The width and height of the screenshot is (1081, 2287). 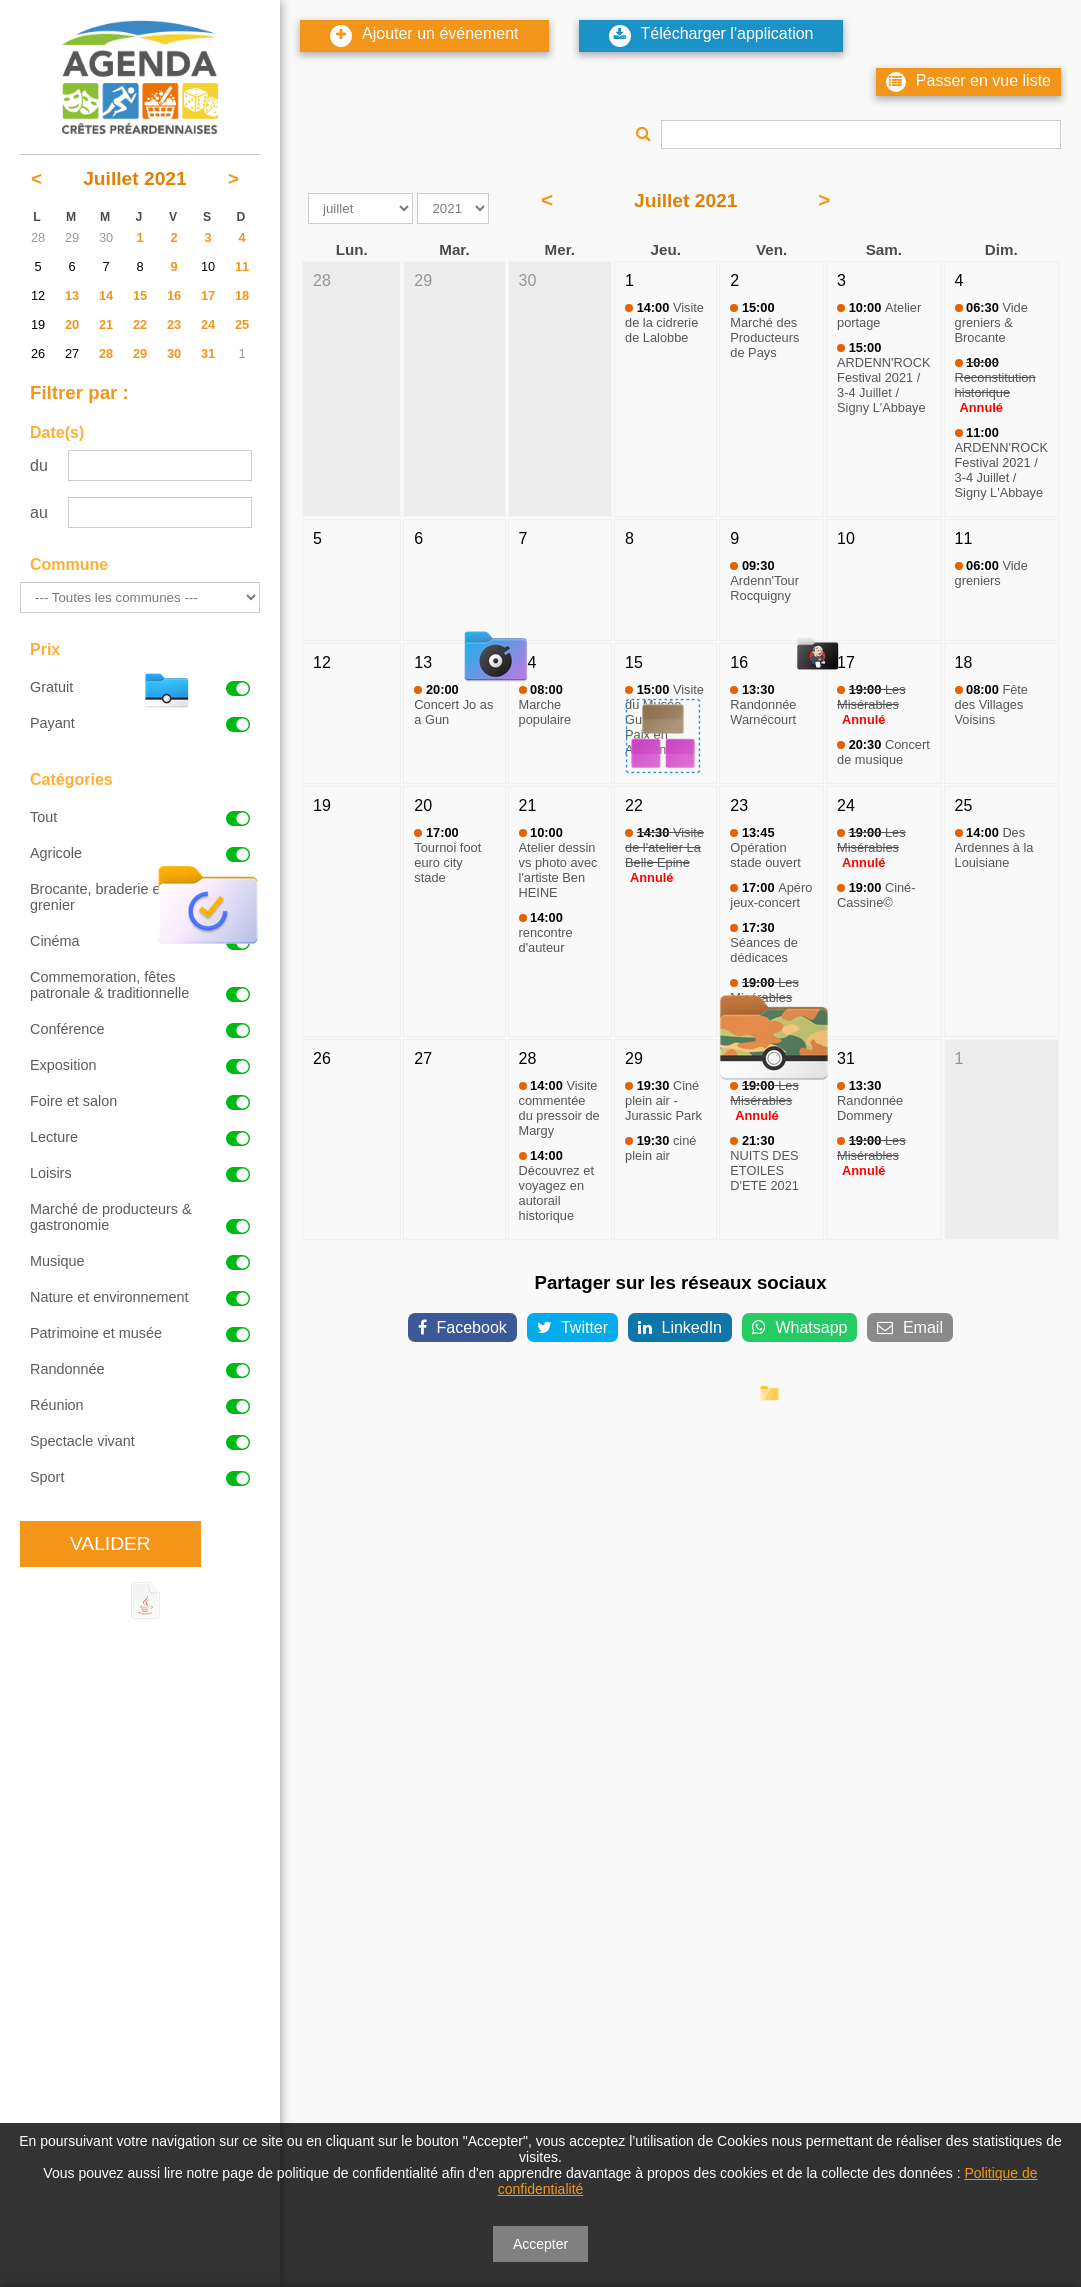 I want to click on open your music files folder, so click(x=495, y=657).